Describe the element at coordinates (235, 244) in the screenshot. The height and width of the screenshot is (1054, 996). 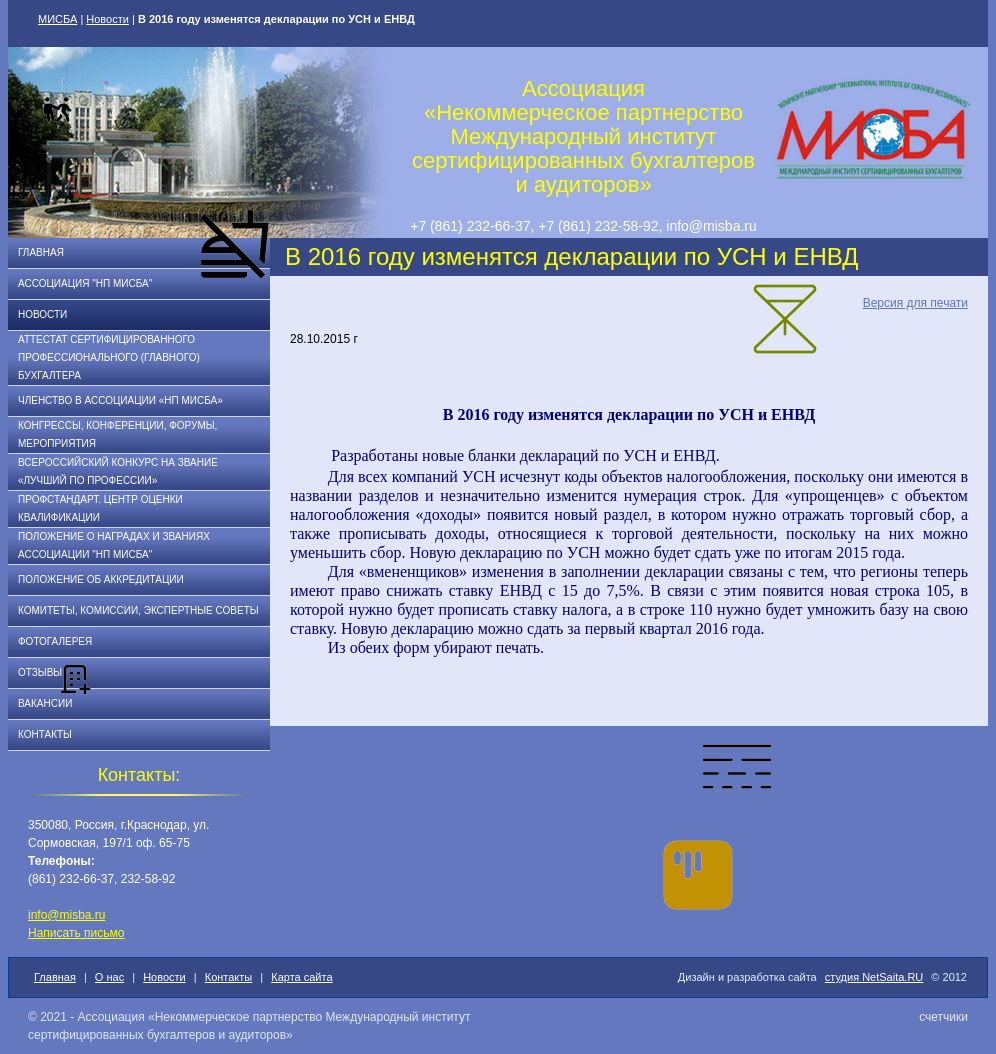
I see `indicates food is not allowed in this area` at that location.